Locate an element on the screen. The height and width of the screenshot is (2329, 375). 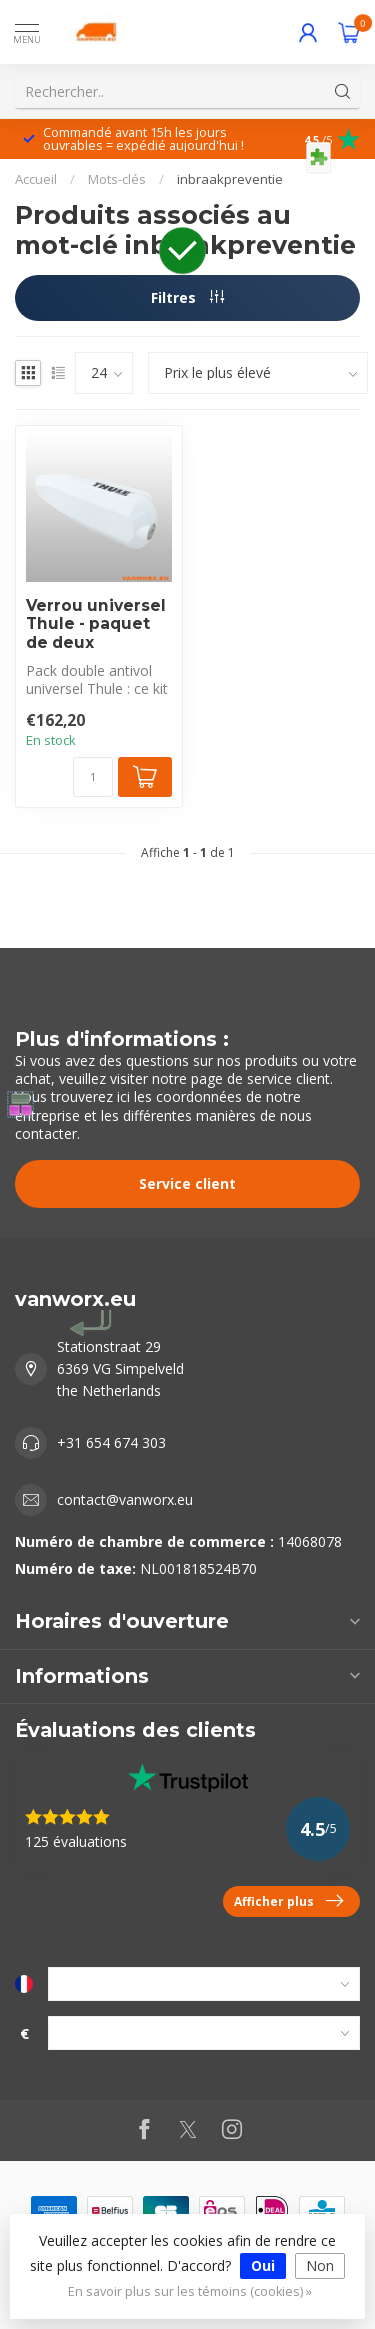
select all items in the current view is located at coordinates (20, 1104).